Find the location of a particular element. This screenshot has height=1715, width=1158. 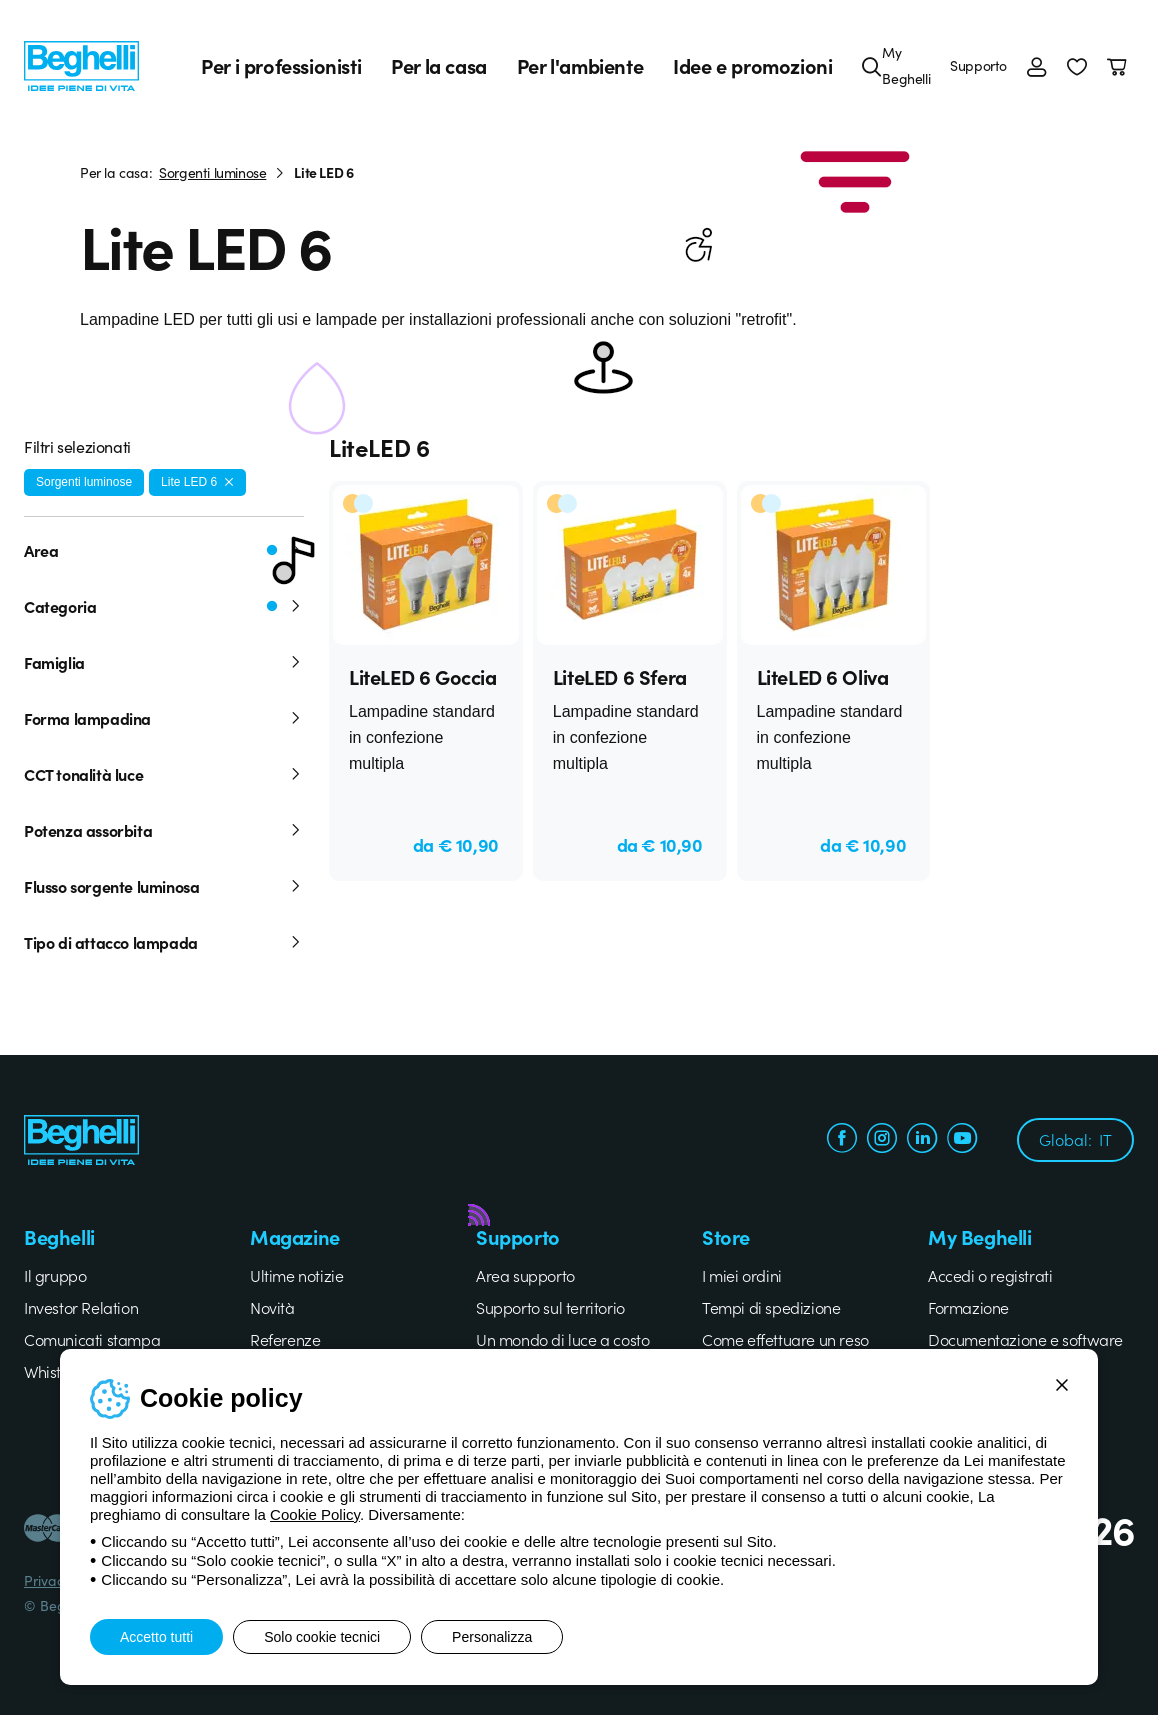

access music or audio player is located at coordinates (293, 559).